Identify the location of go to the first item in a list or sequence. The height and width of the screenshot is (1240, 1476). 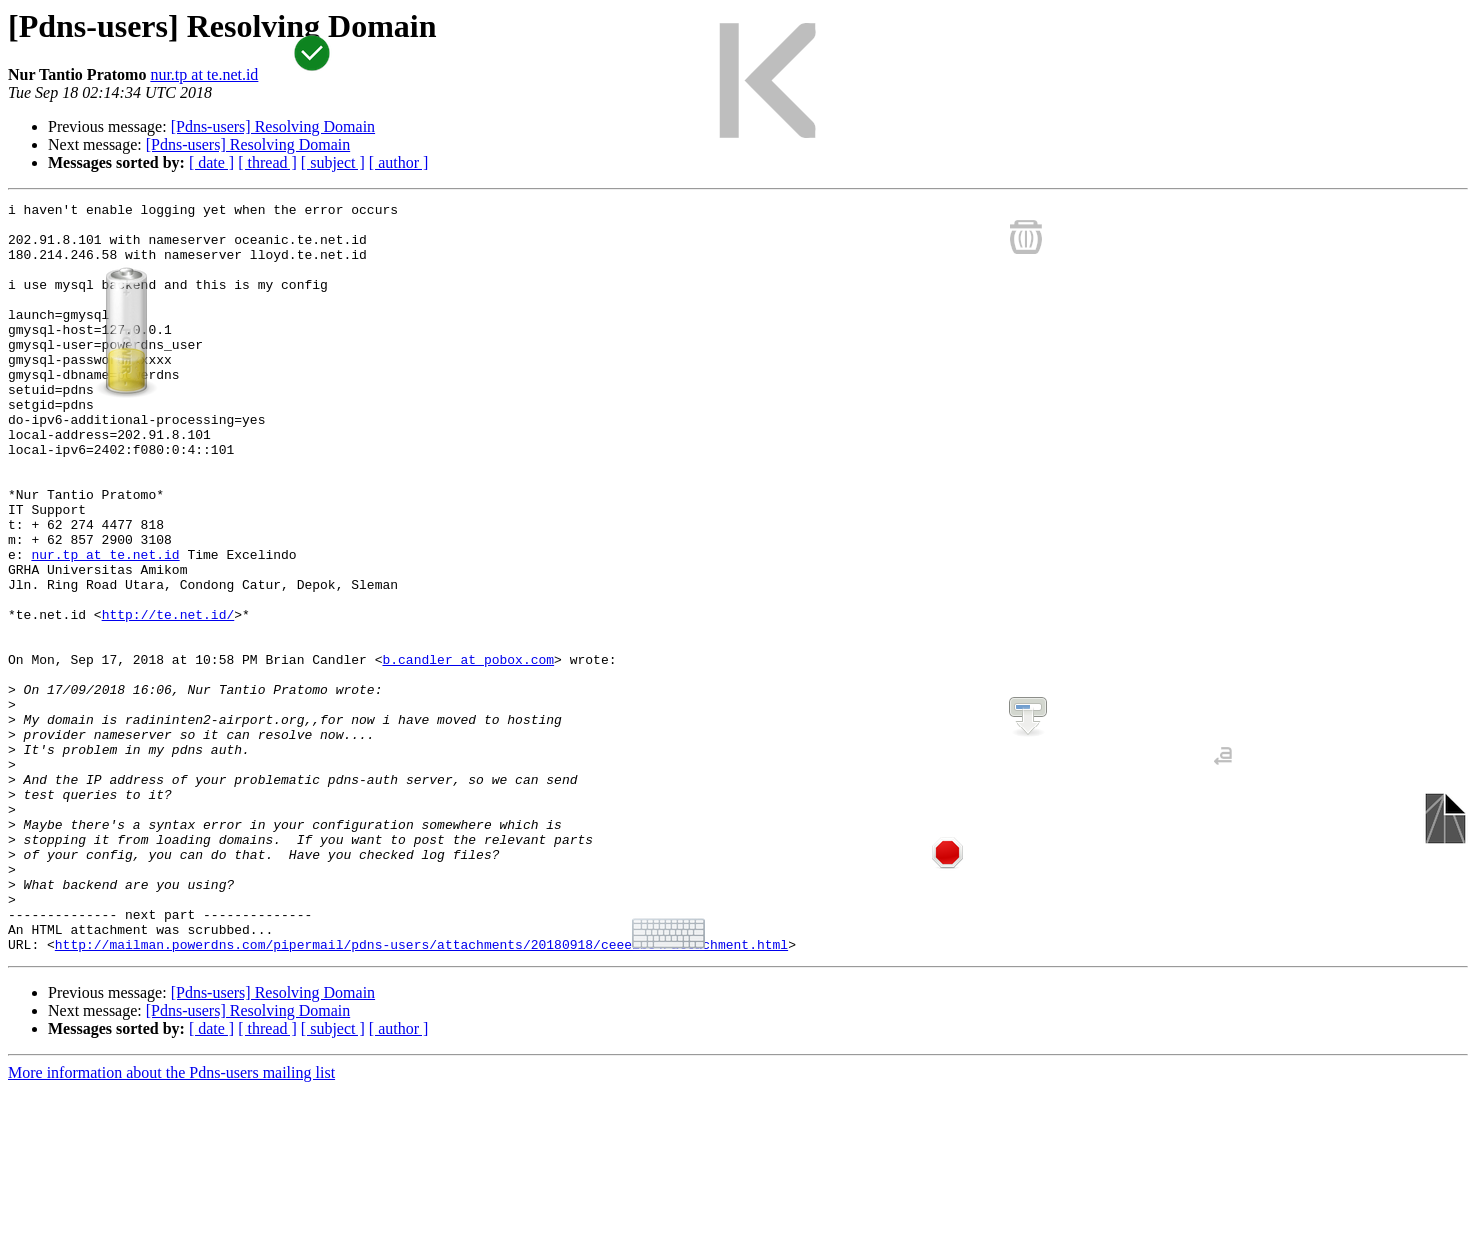
(767, 80).